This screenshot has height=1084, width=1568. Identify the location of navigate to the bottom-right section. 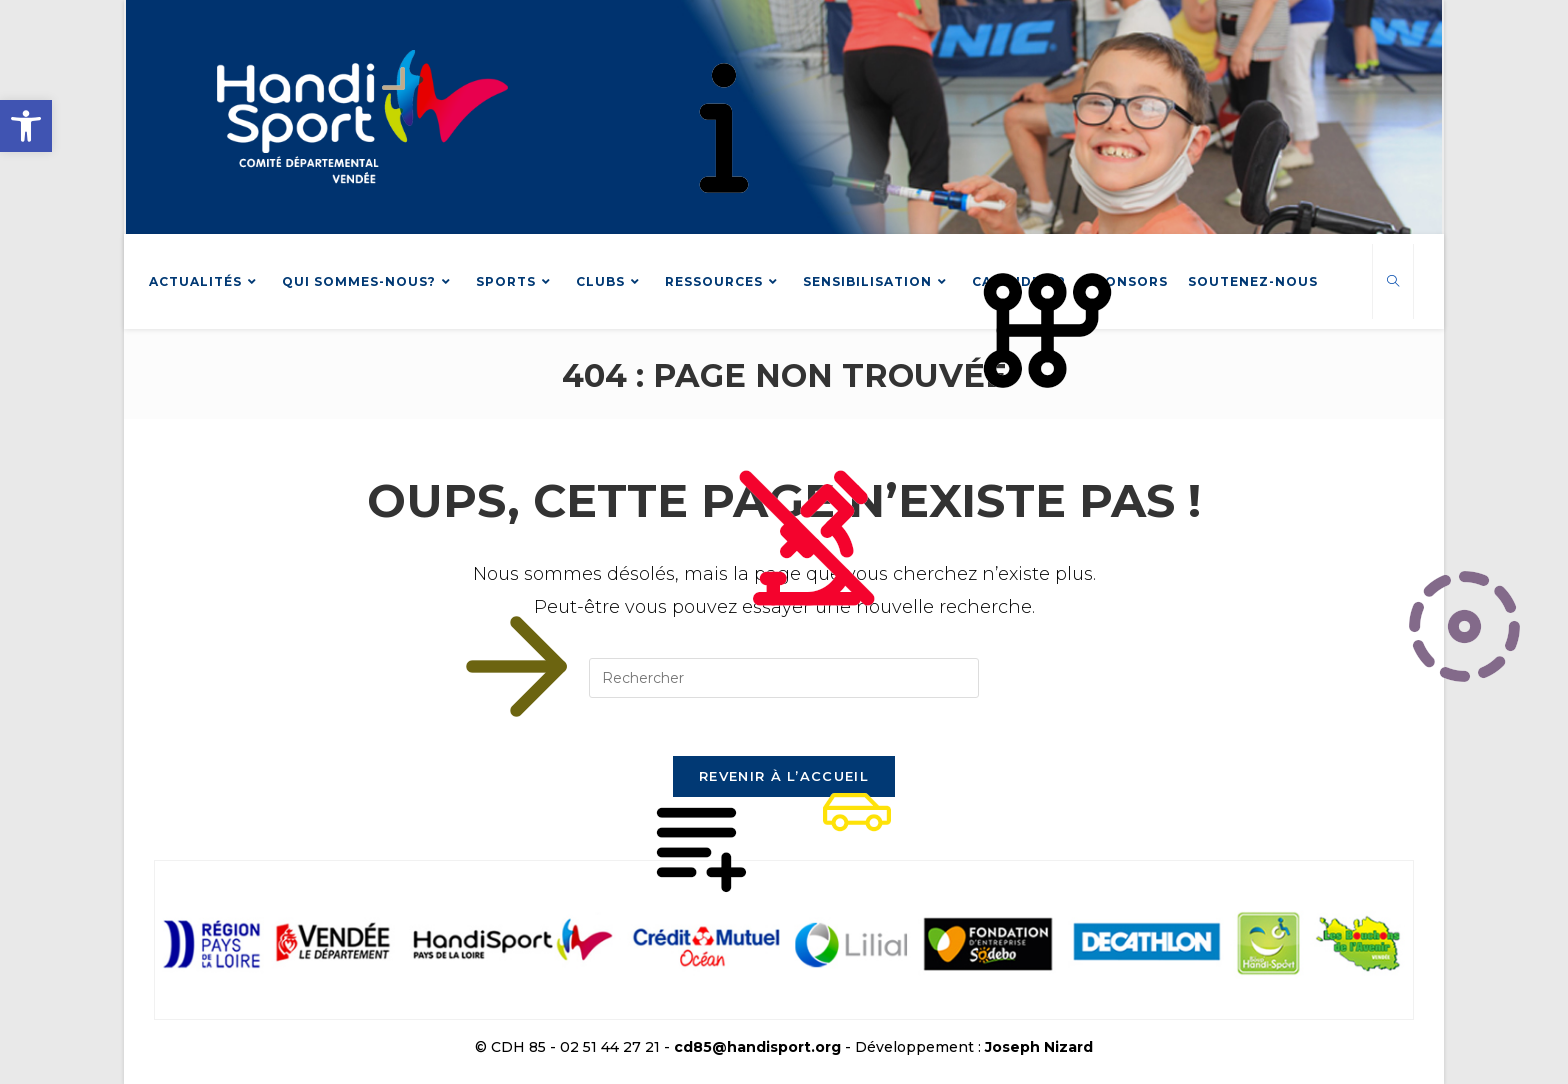
(393, 78).